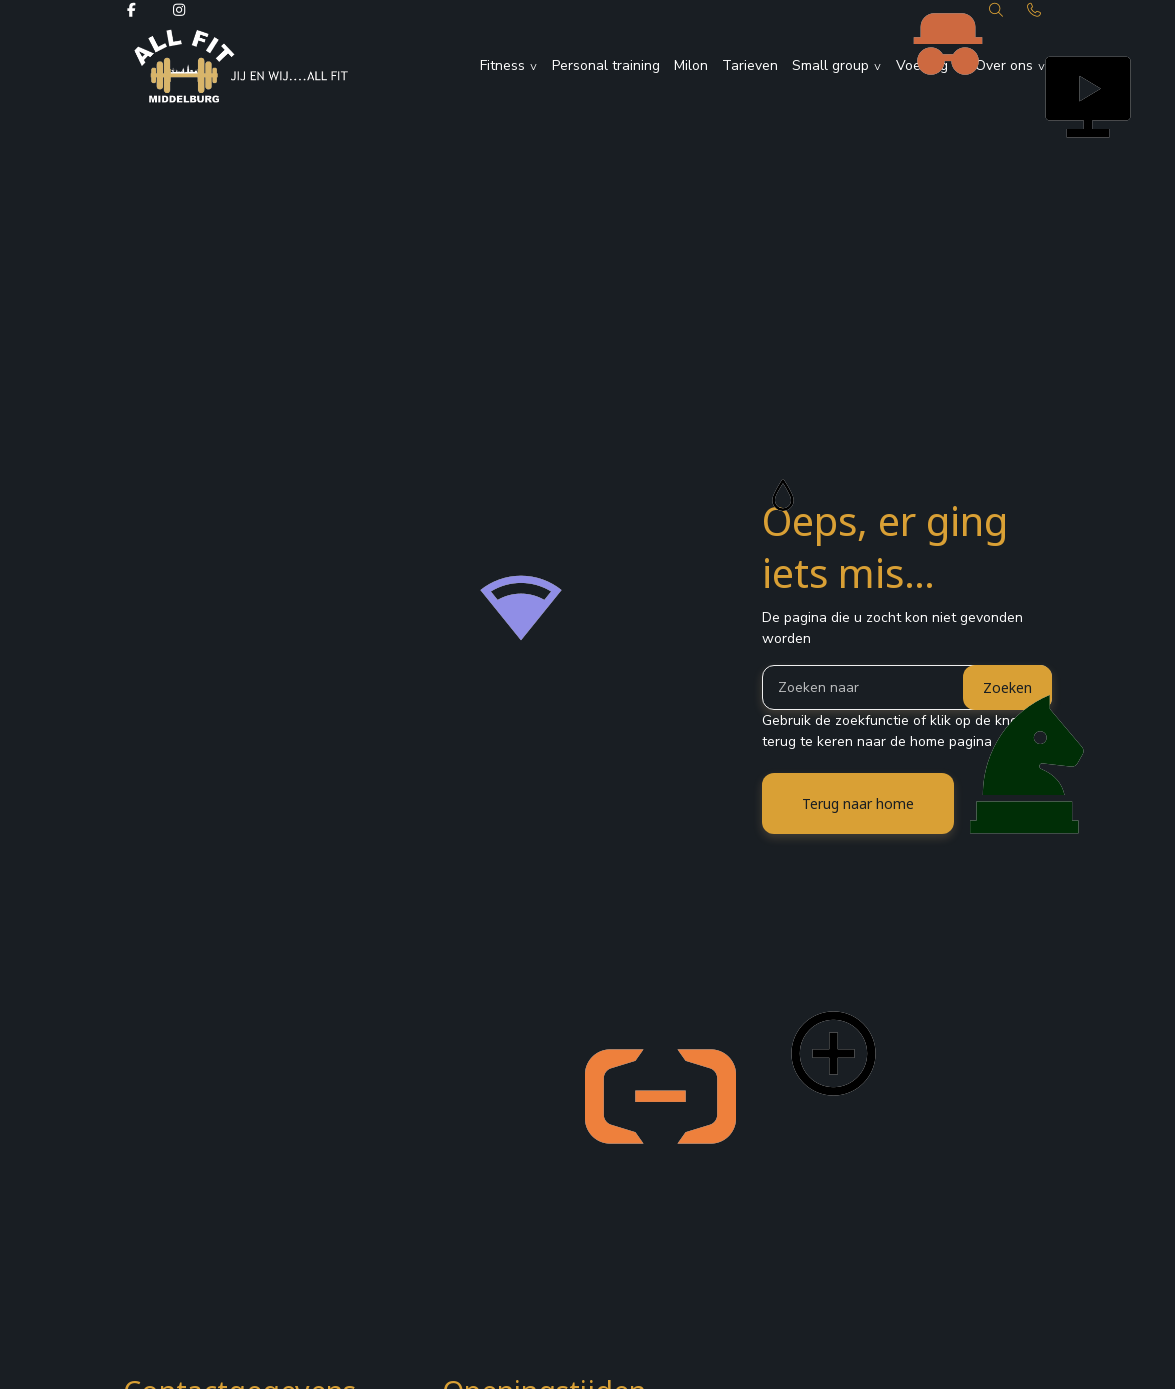 The image size is (1175, 1389). What do you see at coordinates (783, 495) in the screenshot?
I see `moo print and design services logo` at bounding box center [783, 495].